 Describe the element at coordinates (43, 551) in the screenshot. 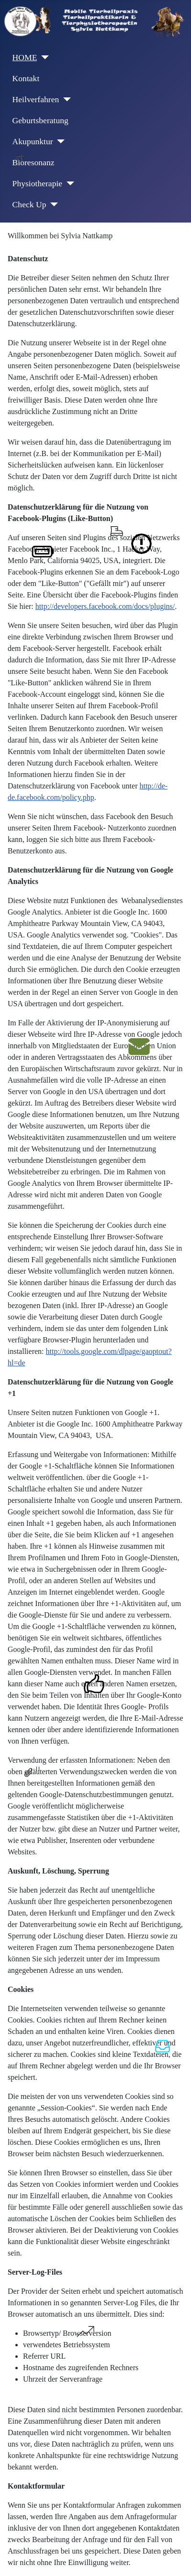

I see `indicates battery is fully charged` at that location.